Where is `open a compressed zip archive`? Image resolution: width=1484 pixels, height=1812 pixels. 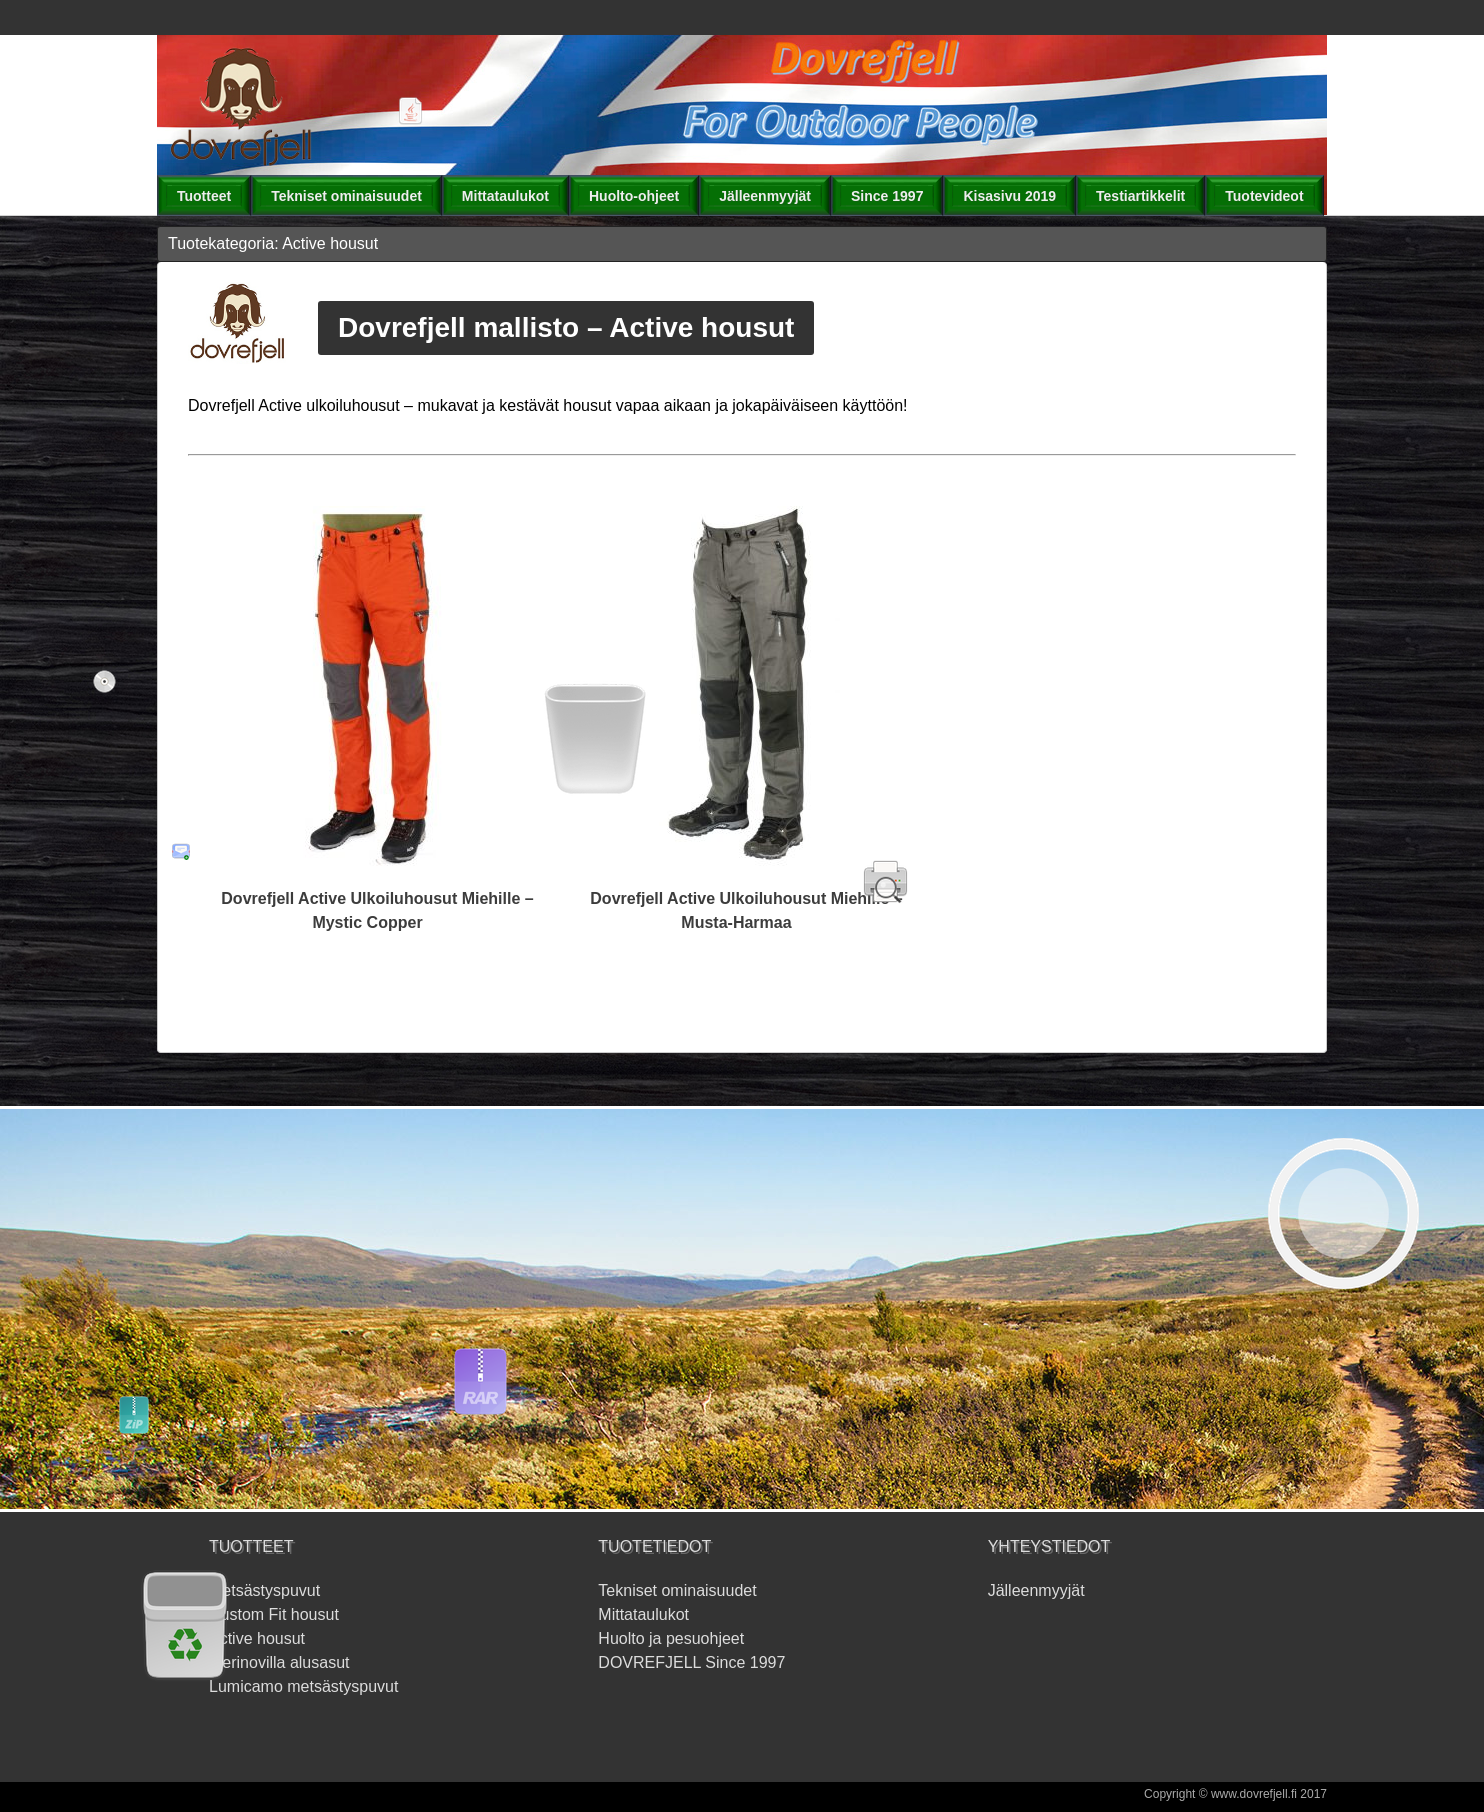
open a compressed zip archive is located at coordinates (134, 1415).